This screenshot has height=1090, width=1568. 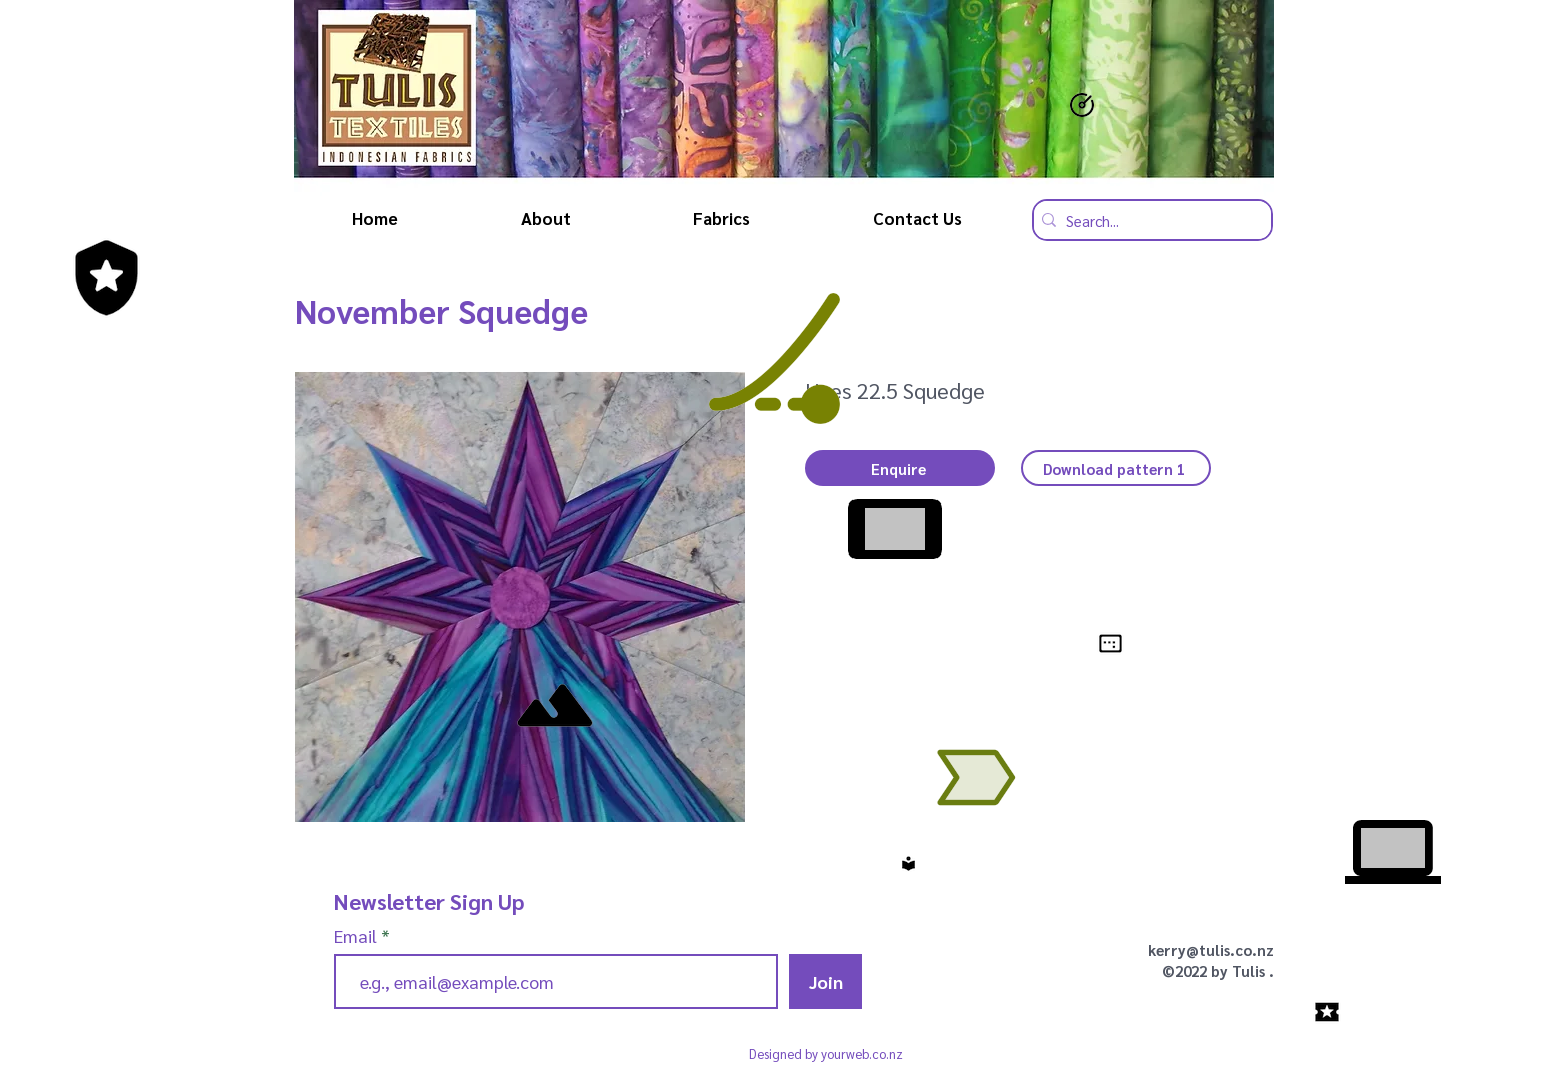 What do you see at coordinates (895, 529) in the screenshot?
I see `rotate device to landscape orientation` at bounding box center [895, 529].